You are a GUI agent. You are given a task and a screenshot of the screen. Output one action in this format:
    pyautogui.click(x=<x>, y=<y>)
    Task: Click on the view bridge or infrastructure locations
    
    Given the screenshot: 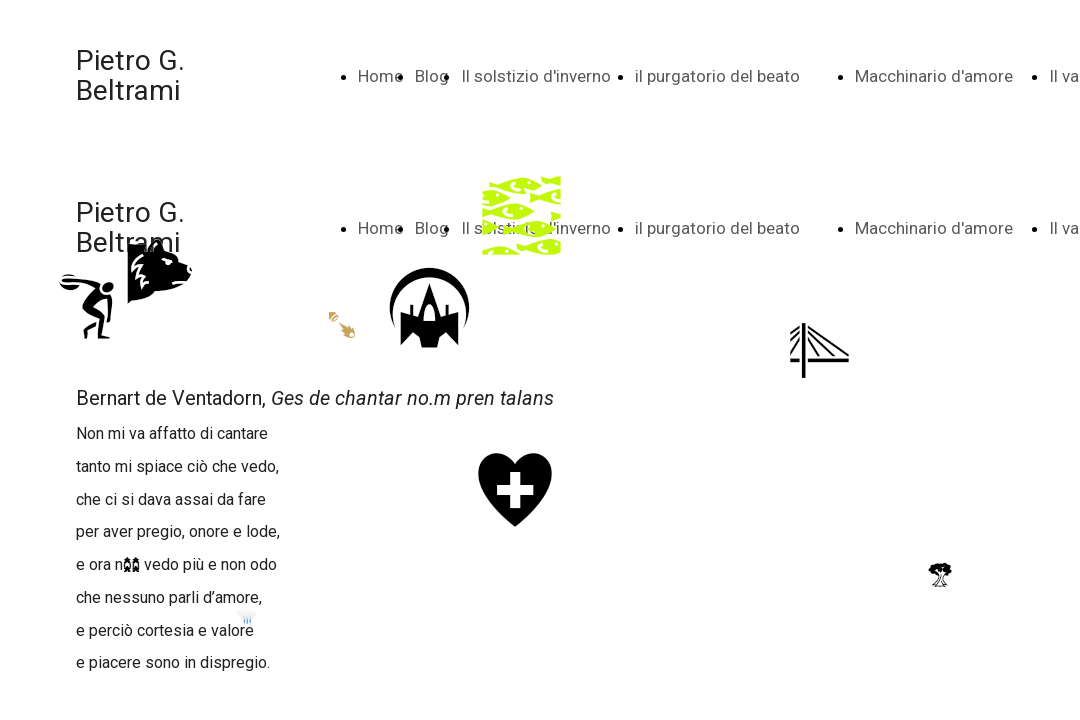 What is the action you would take?
    pyautogui.click(x=819, y=349)
    